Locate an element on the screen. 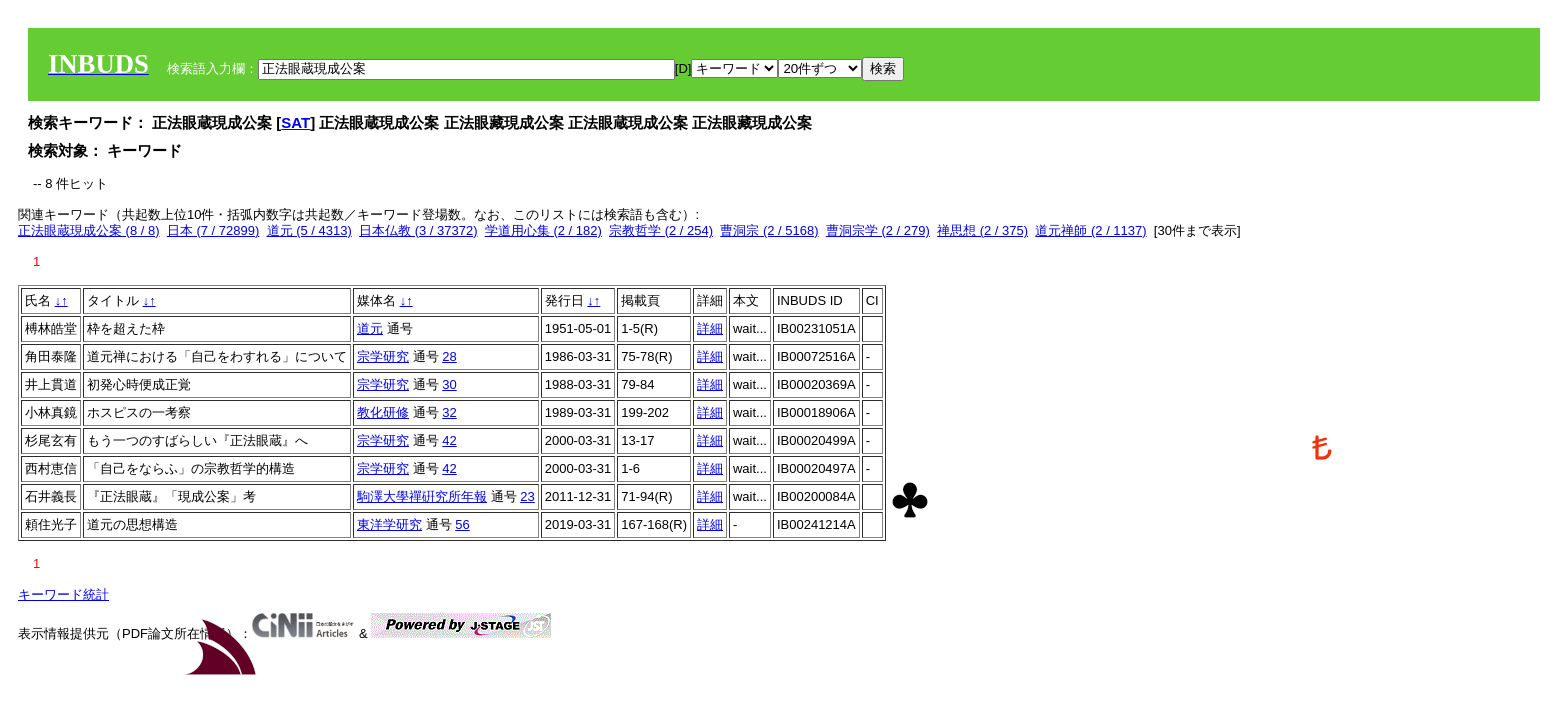  servicestack brand logo is located at coordinates (220, 647).